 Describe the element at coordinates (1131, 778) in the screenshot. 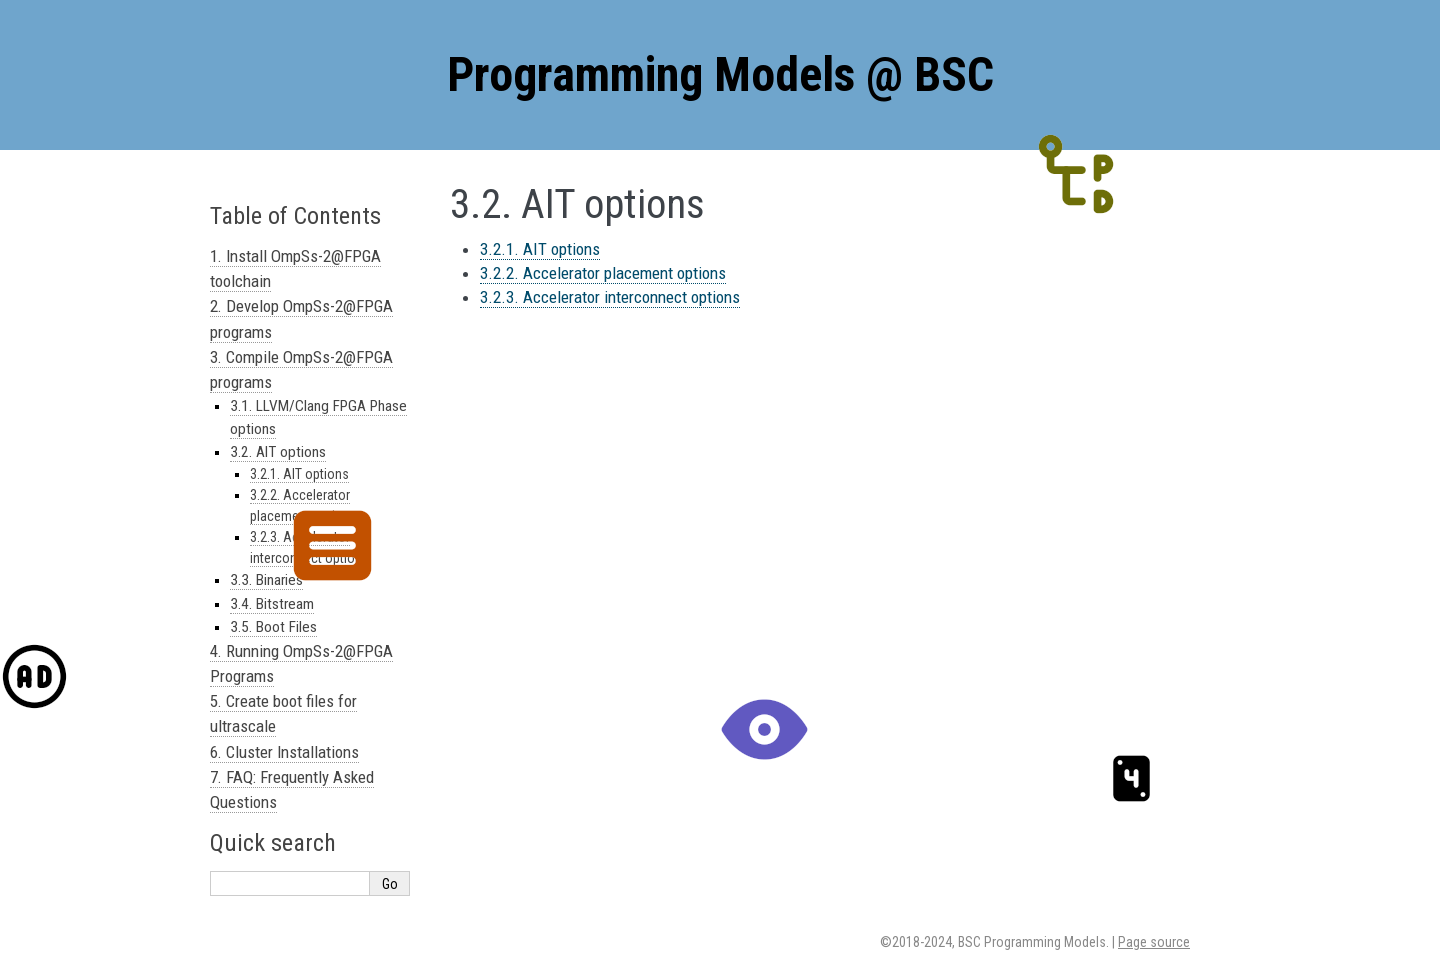

I see `a four of clubs playing card` at that location.